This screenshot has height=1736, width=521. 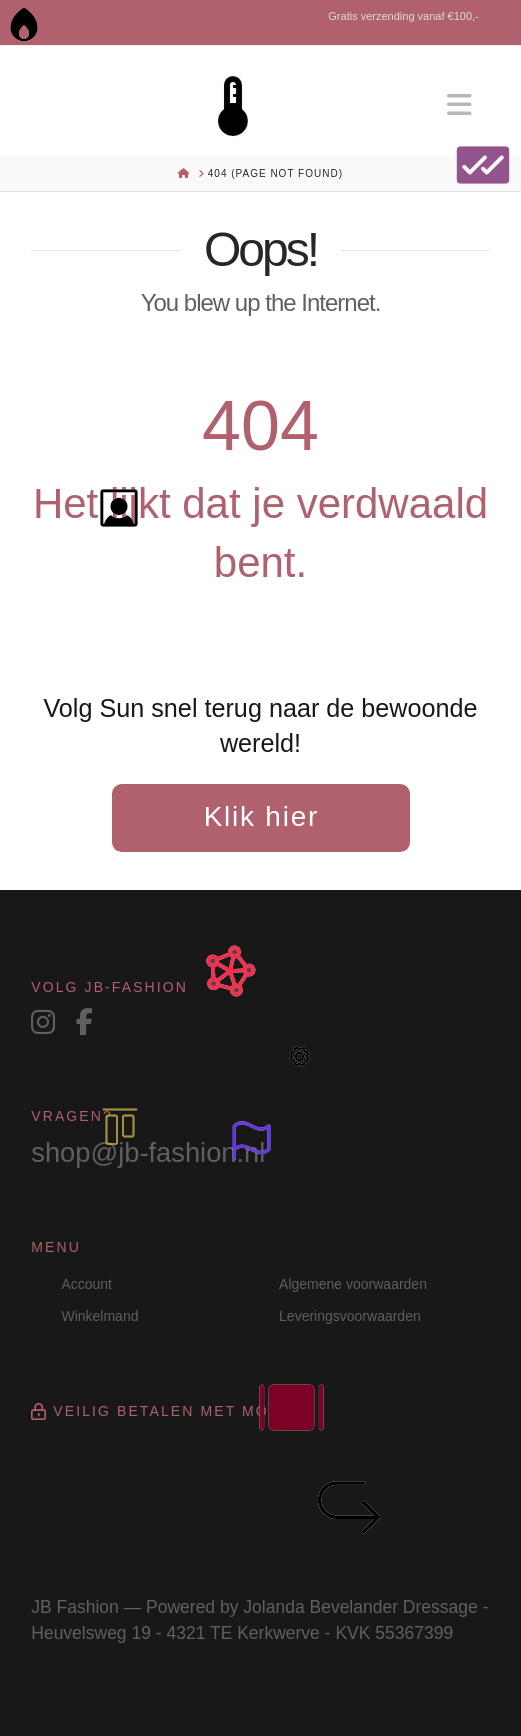 I want to click on connect to the fediverse network, so click(x=230, y=971).